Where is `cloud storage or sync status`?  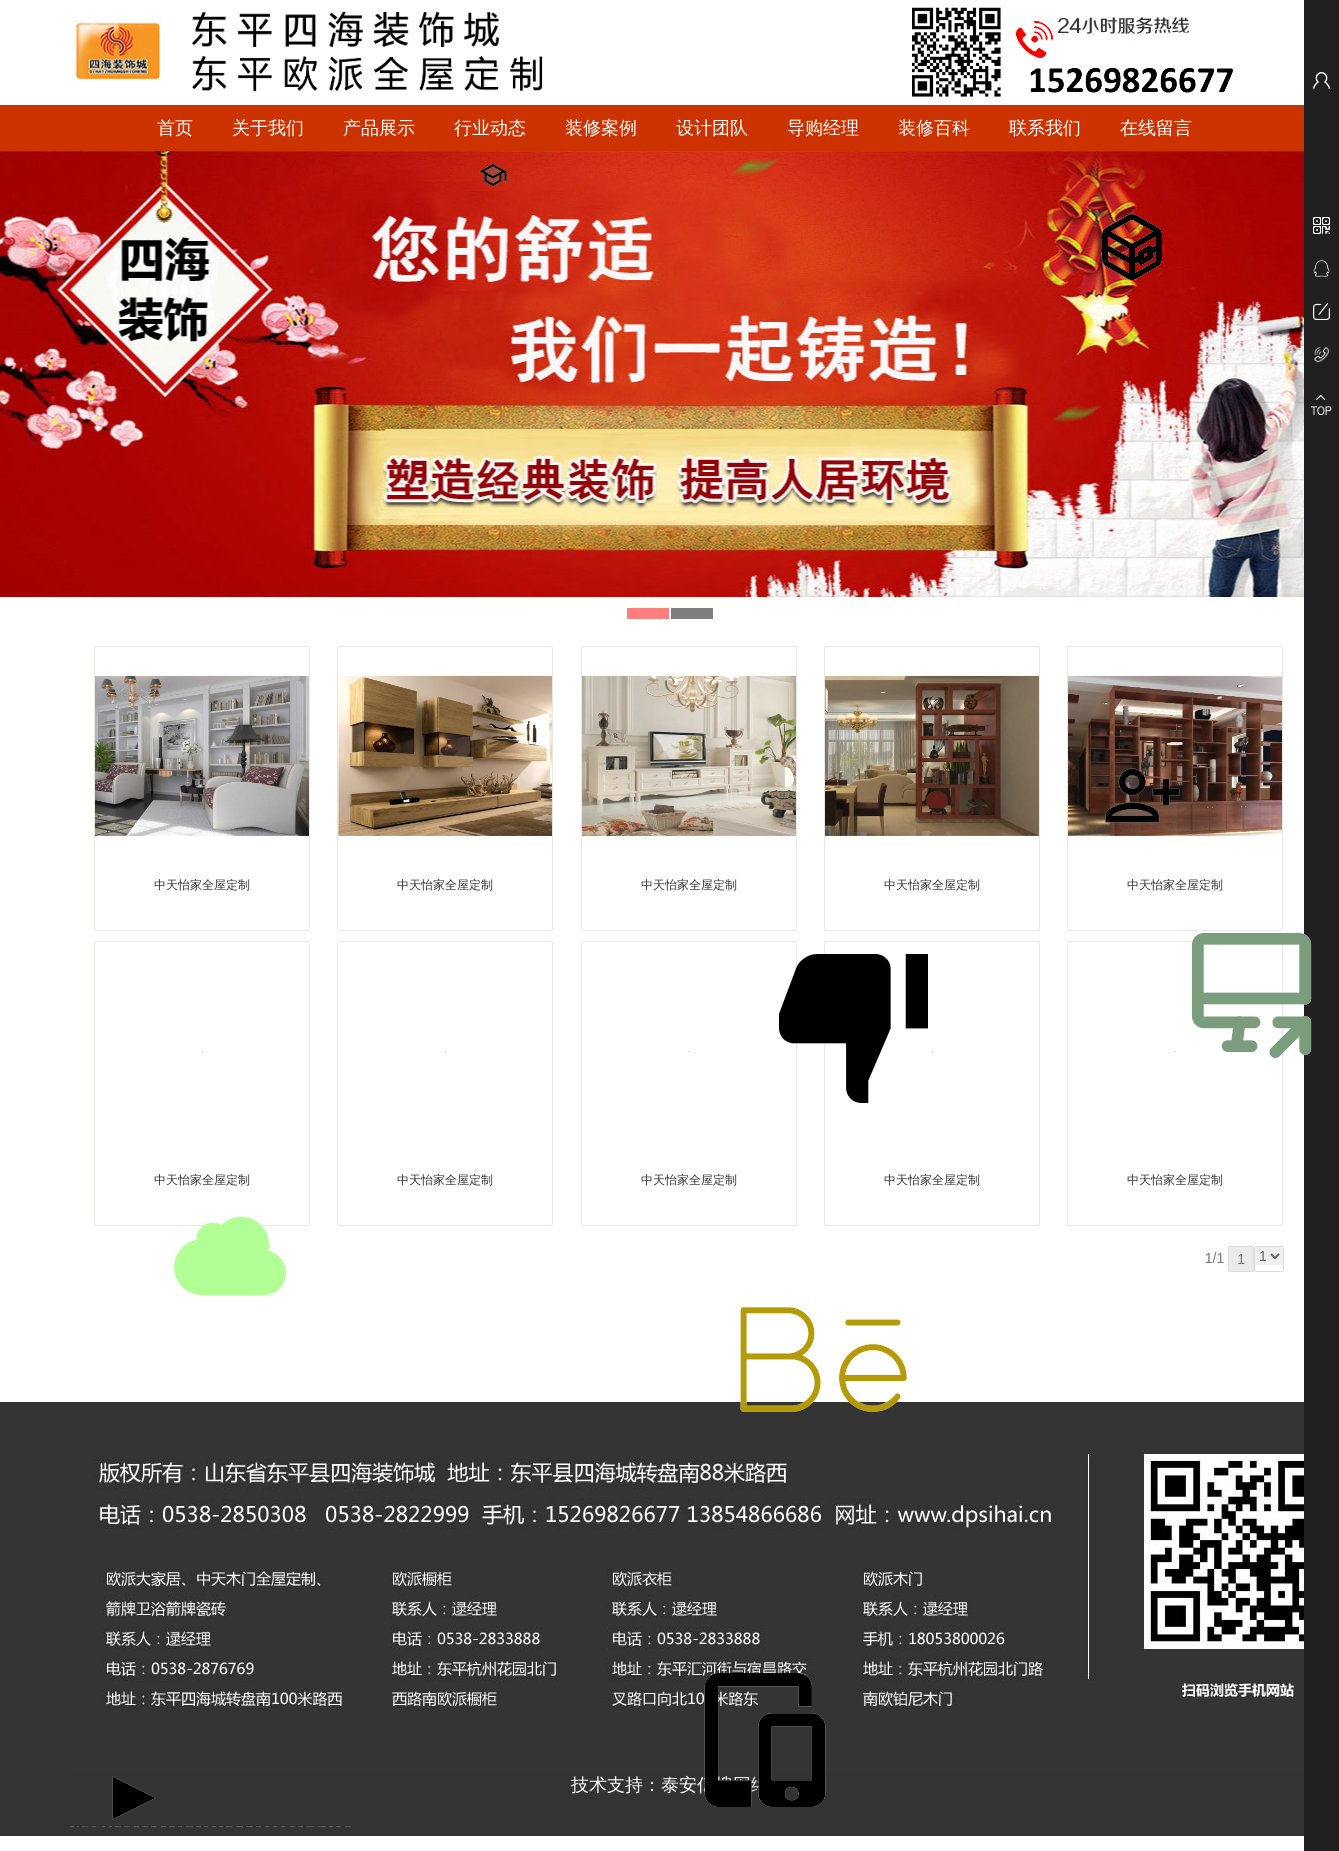
cloud storage or sync status is located at coordinates (230, 1256).